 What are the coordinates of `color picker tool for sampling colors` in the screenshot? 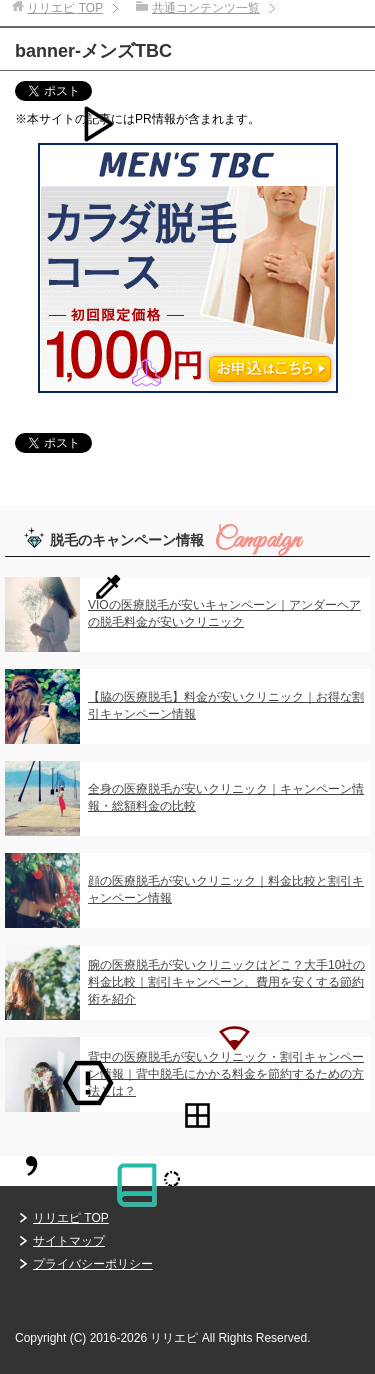 It's located at (108, 586).